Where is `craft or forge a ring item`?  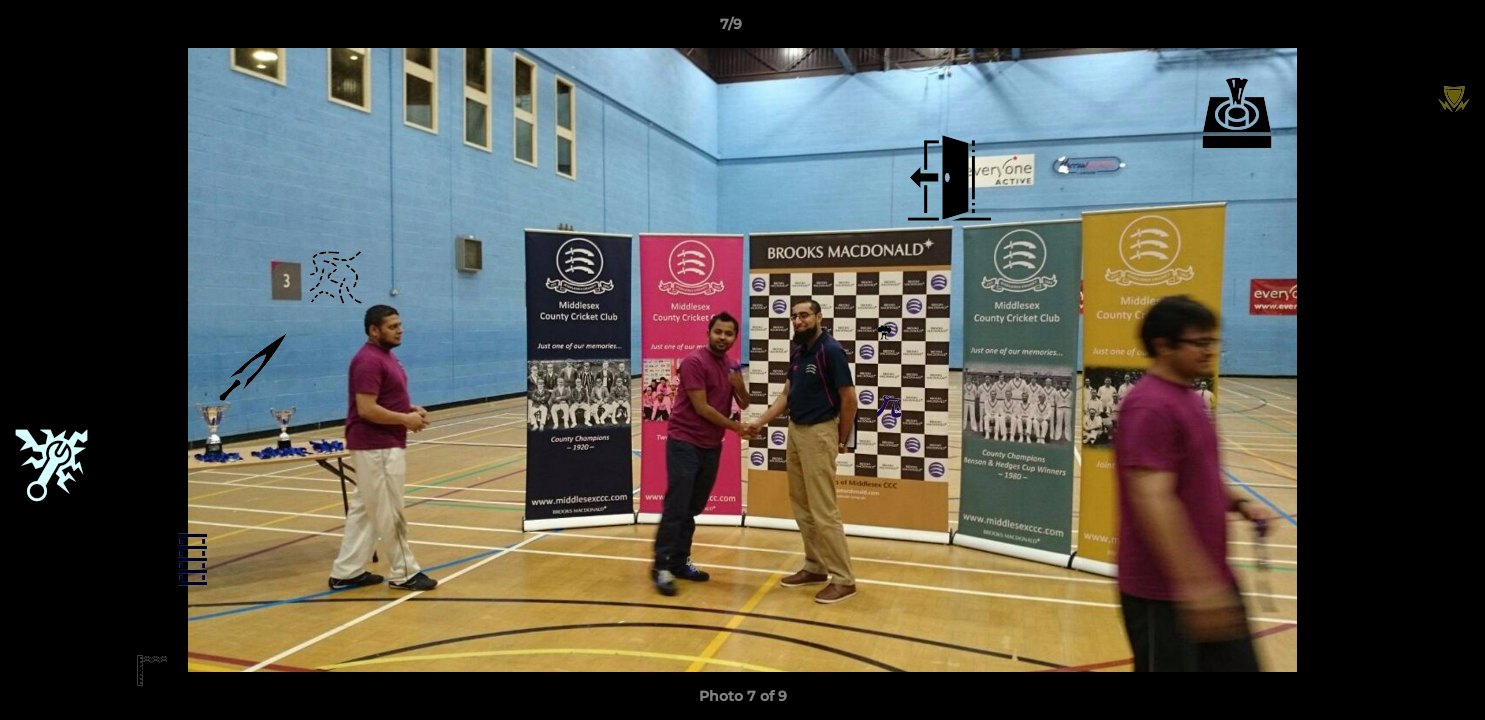
craft or forge a ring item is located at coordinates (1237, 111).